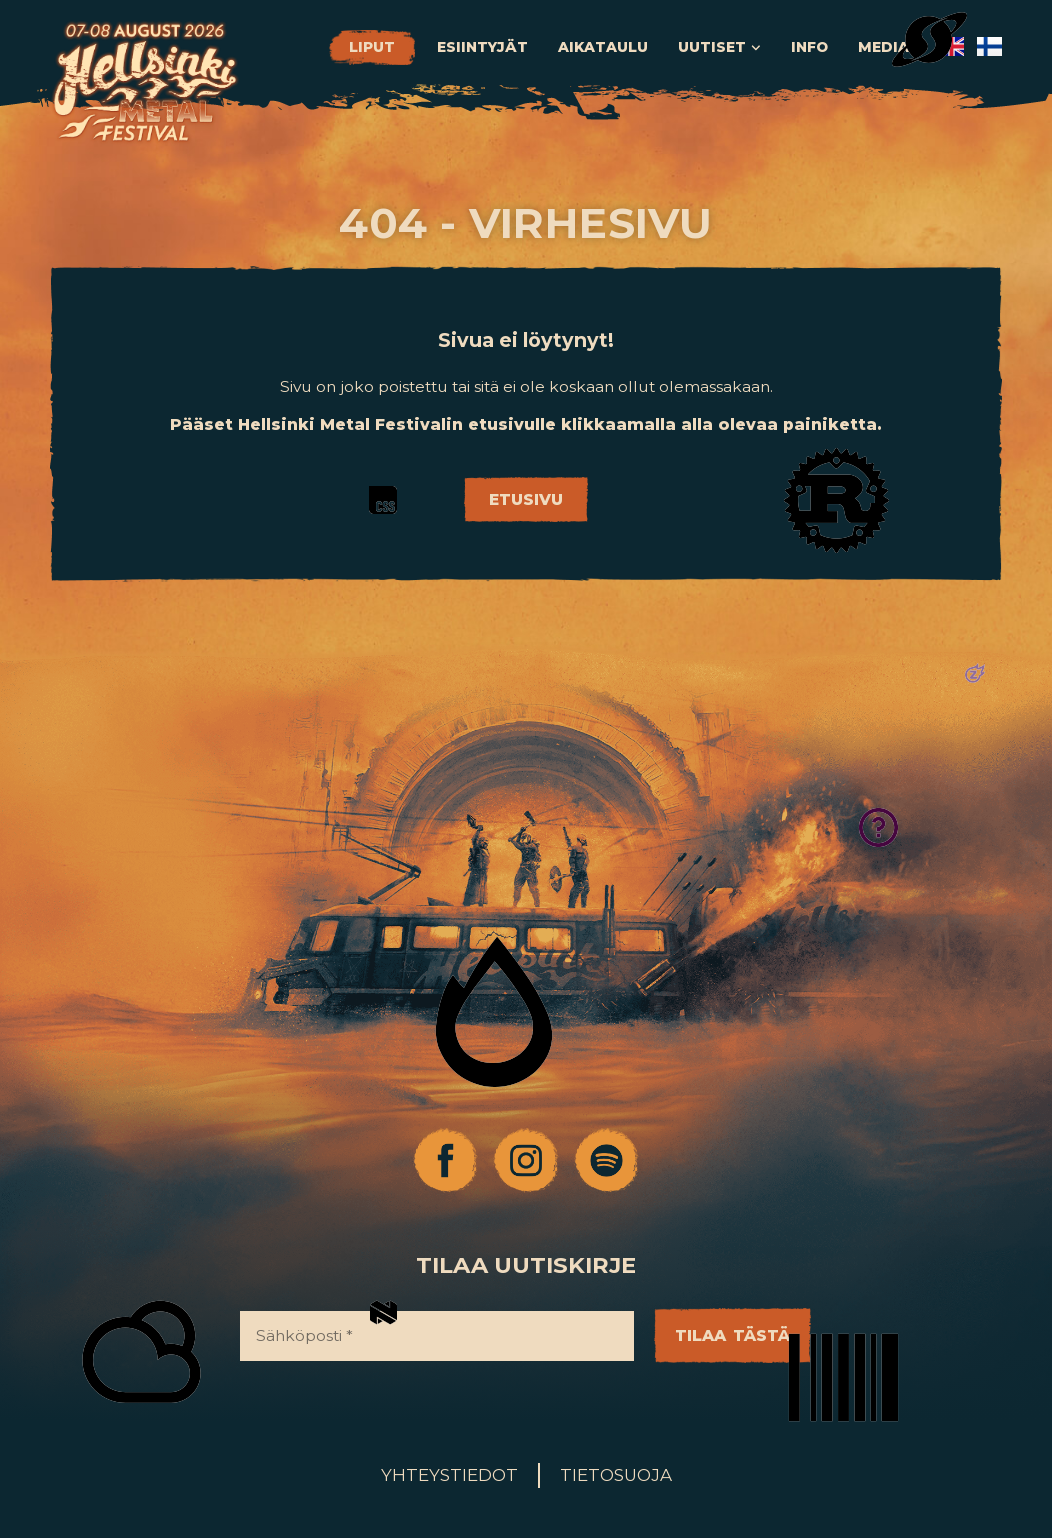 This screenshot has height=1538, width=1052. I want to click on rust programming language logo, so click(836, 500).